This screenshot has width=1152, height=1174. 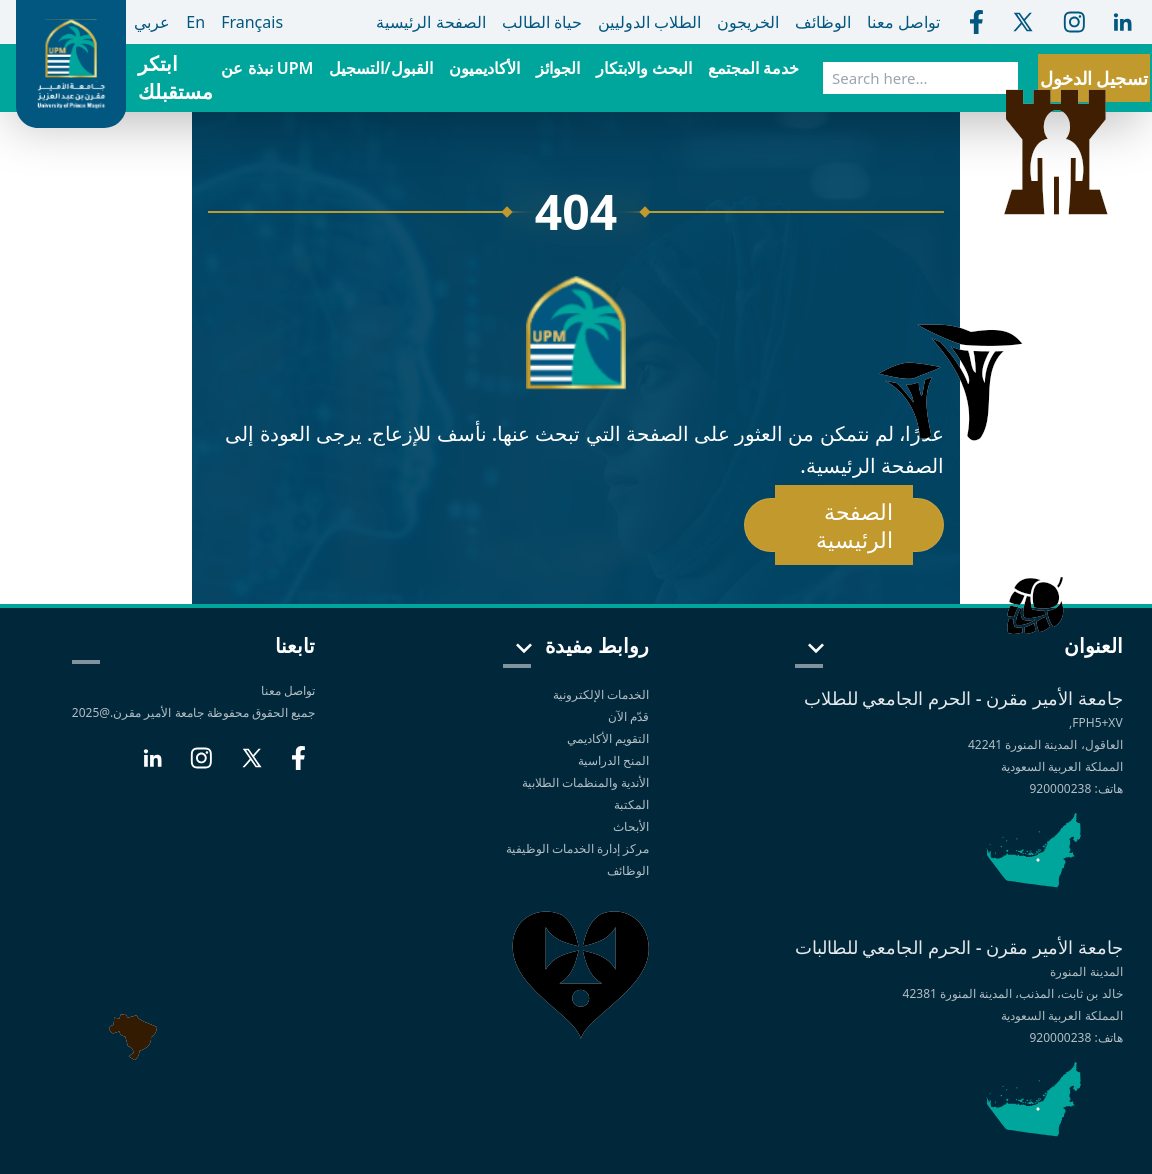 I want to click on indicates royal or noble romance storyline, so click(x=581, y=975).